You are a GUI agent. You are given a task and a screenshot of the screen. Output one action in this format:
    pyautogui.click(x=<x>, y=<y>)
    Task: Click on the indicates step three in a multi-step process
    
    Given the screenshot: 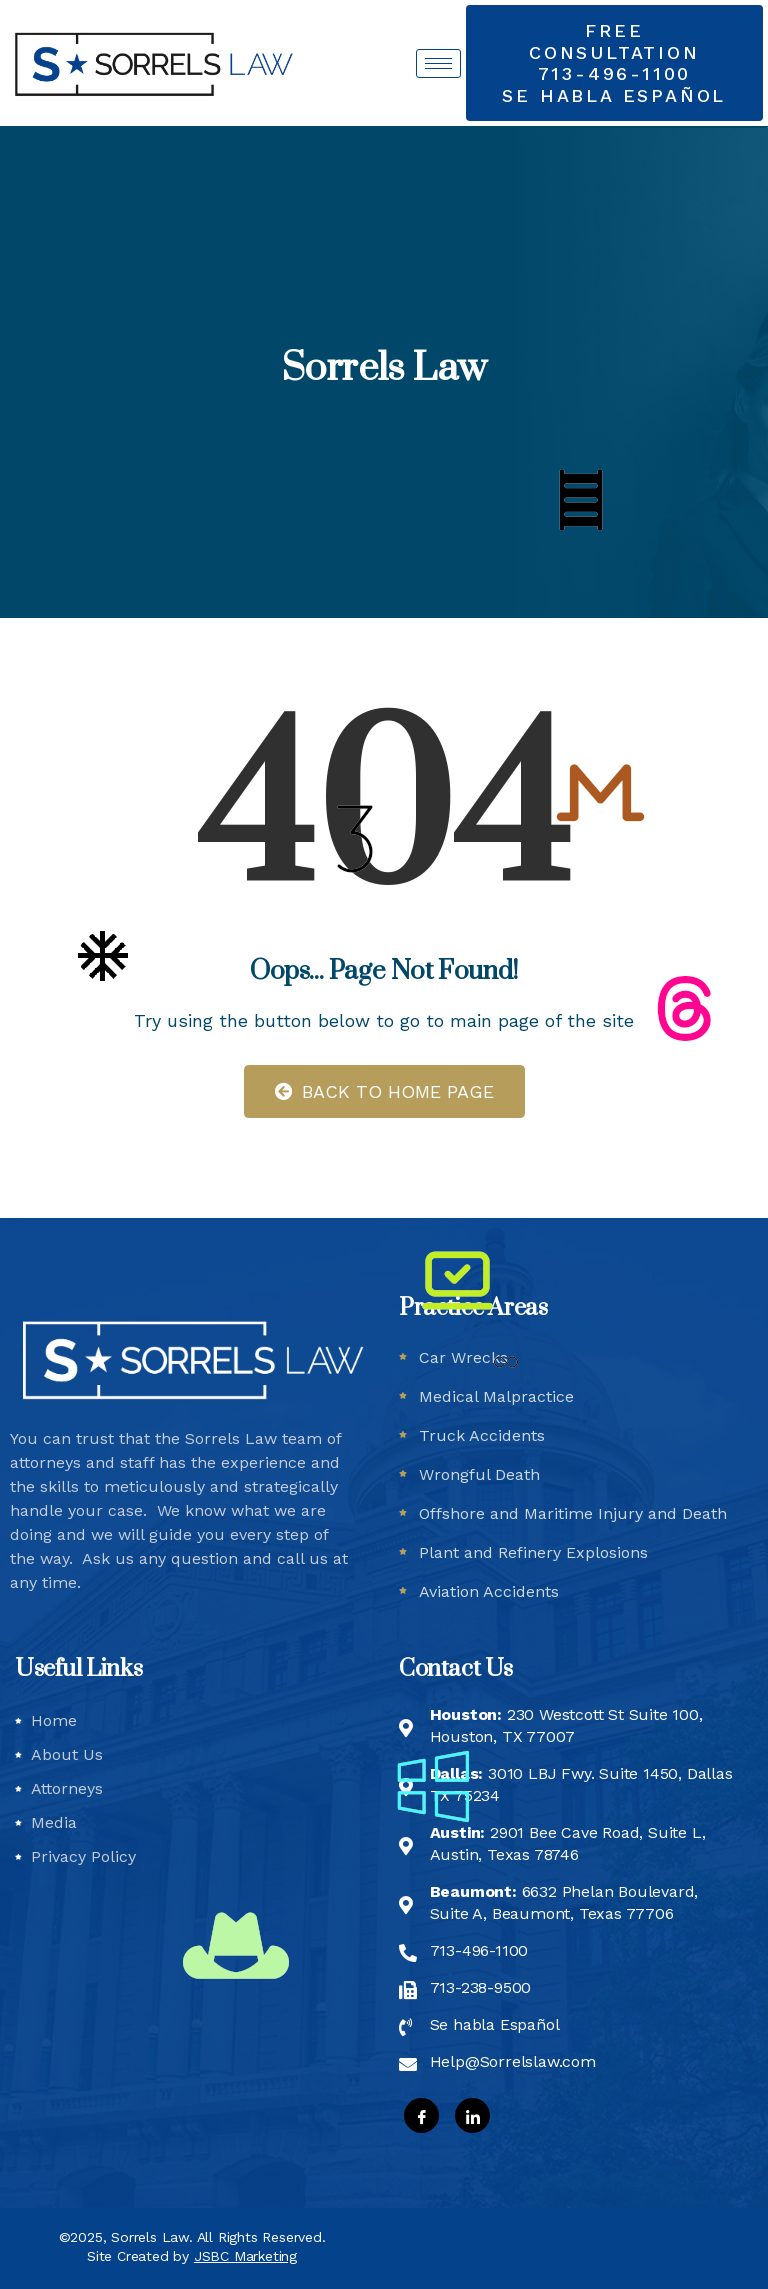 What is the action you would take?
    pyautogui.click(x=355, y=839)
    